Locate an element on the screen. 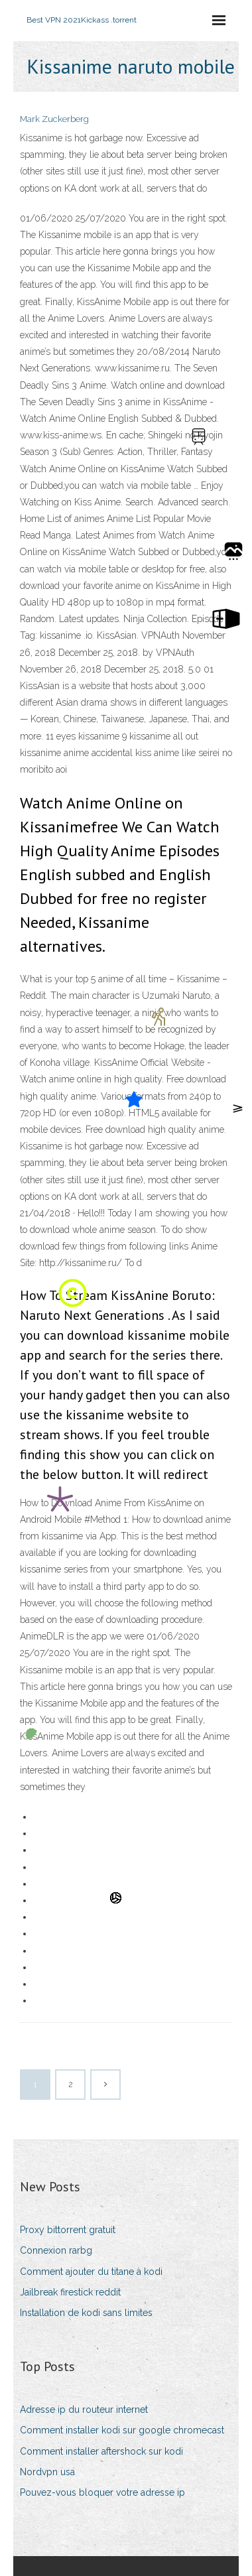  indicates a required field in a form is located at coordinates (60, 1499).